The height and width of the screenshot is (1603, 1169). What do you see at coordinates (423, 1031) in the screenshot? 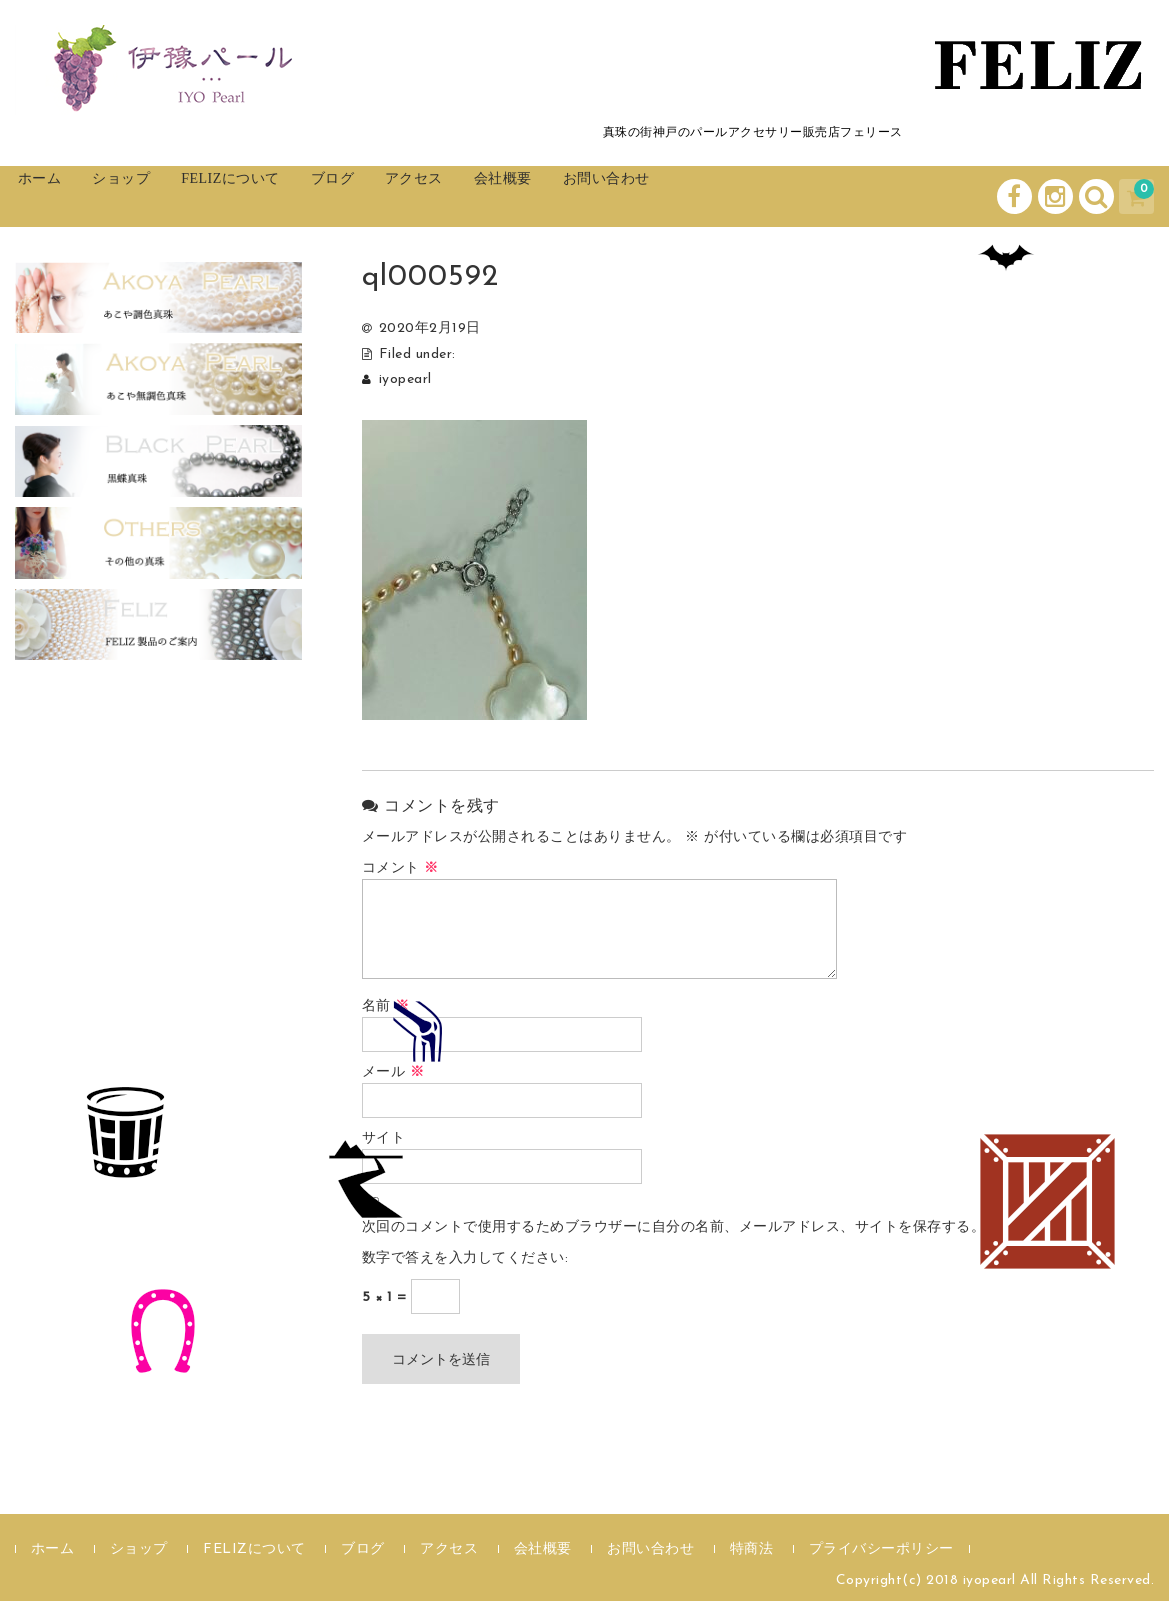
I see `view knee or leg injury details` at bounding box center [423, 1031].